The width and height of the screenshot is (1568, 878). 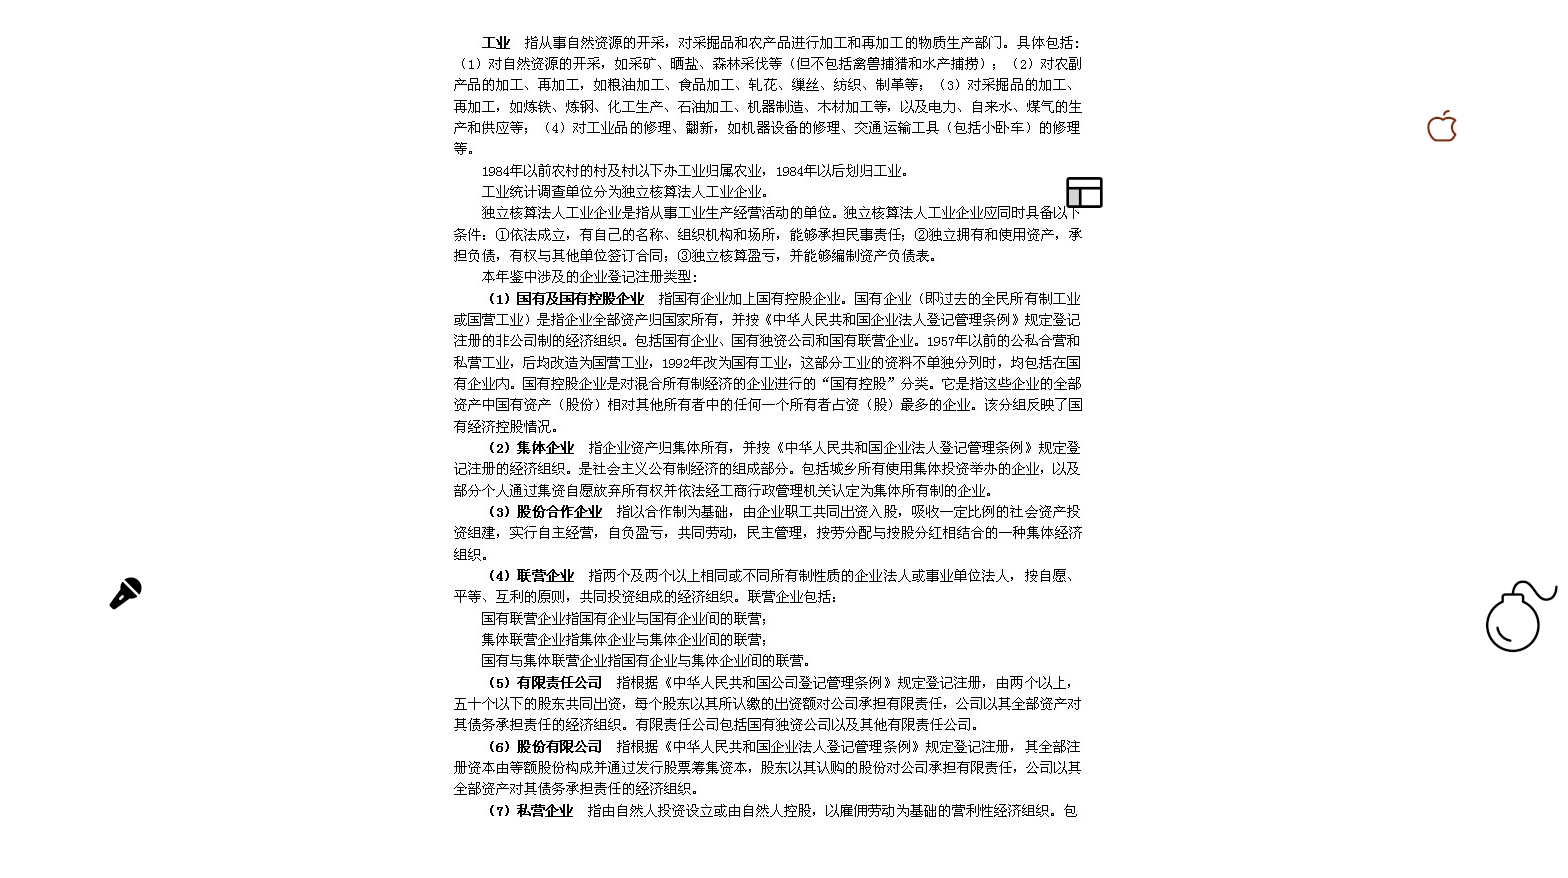 What do you see at coordinates (1443, 128) in the screenshot?
I see `sign in with Apple` at bounding box center [1443, 128].